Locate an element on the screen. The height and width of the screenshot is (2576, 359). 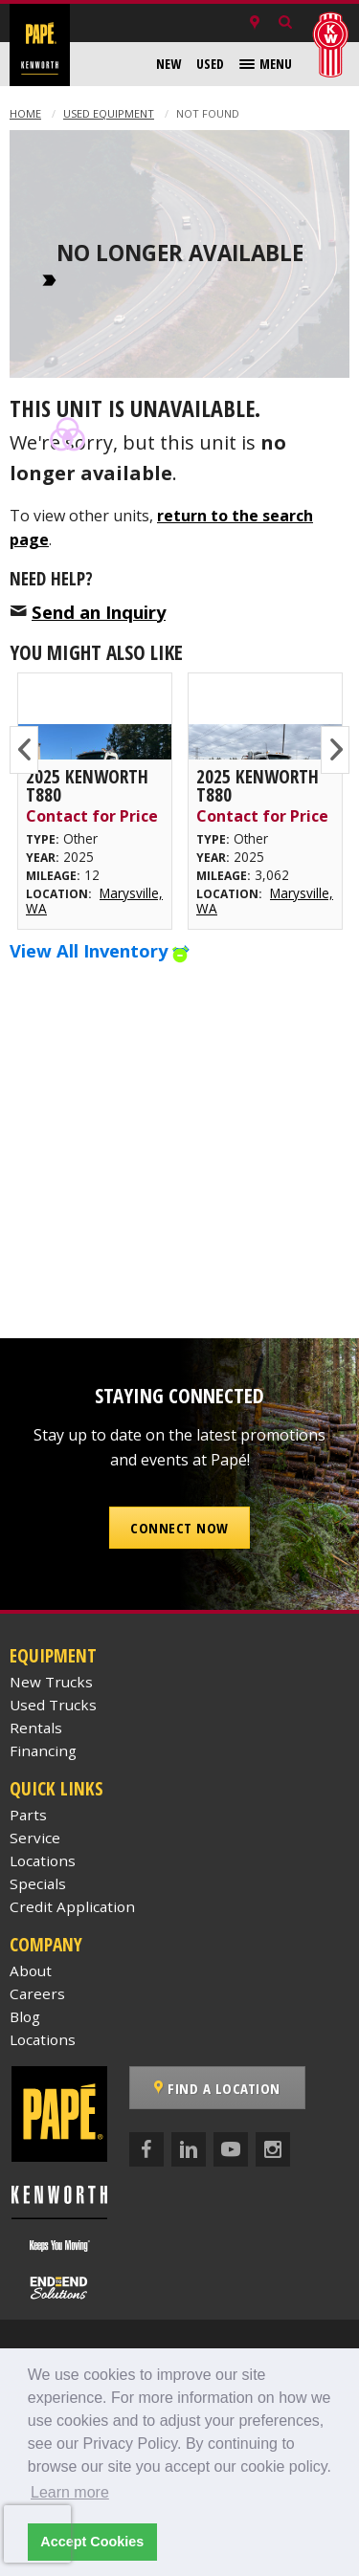
mark message as important is located at coordinates (49, 280).